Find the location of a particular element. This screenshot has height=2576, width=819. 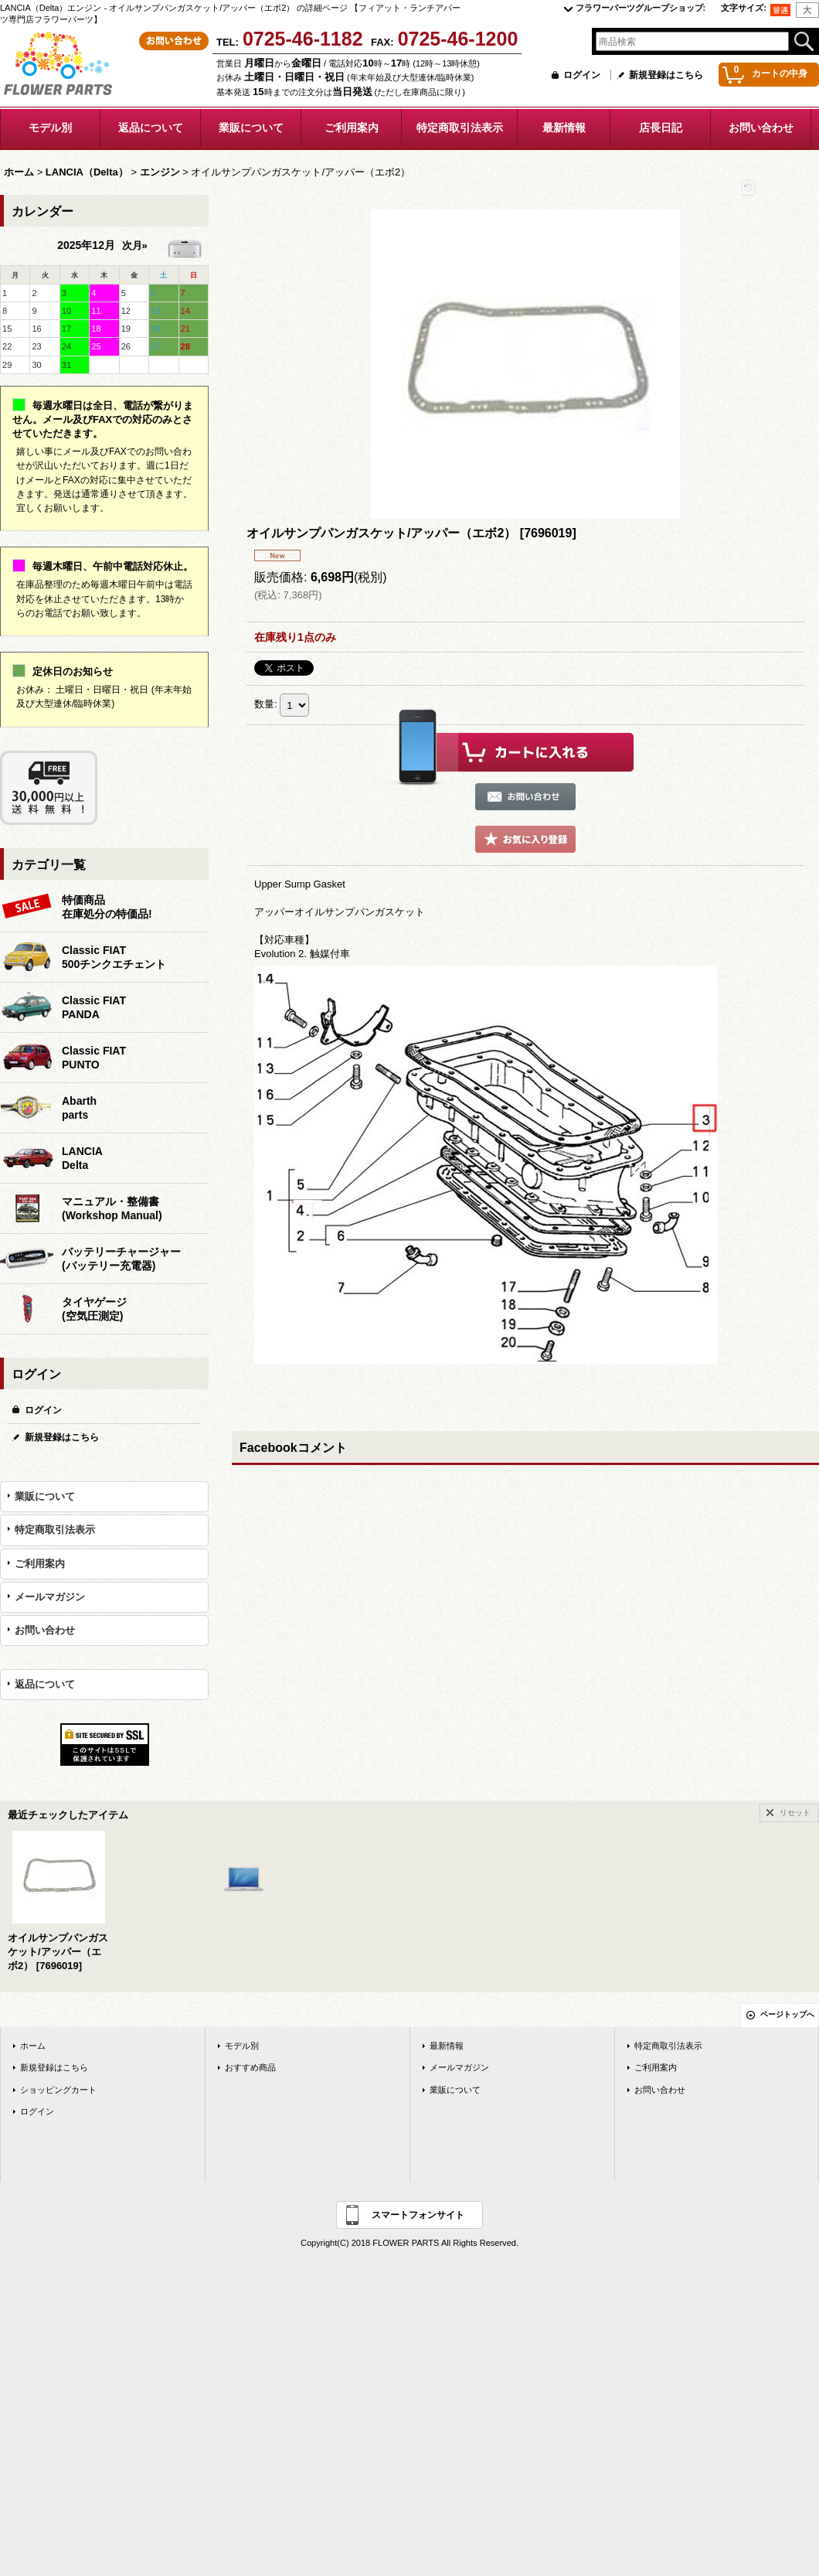

represents a mac mini device in system settings is located at coordinates (185, 248).